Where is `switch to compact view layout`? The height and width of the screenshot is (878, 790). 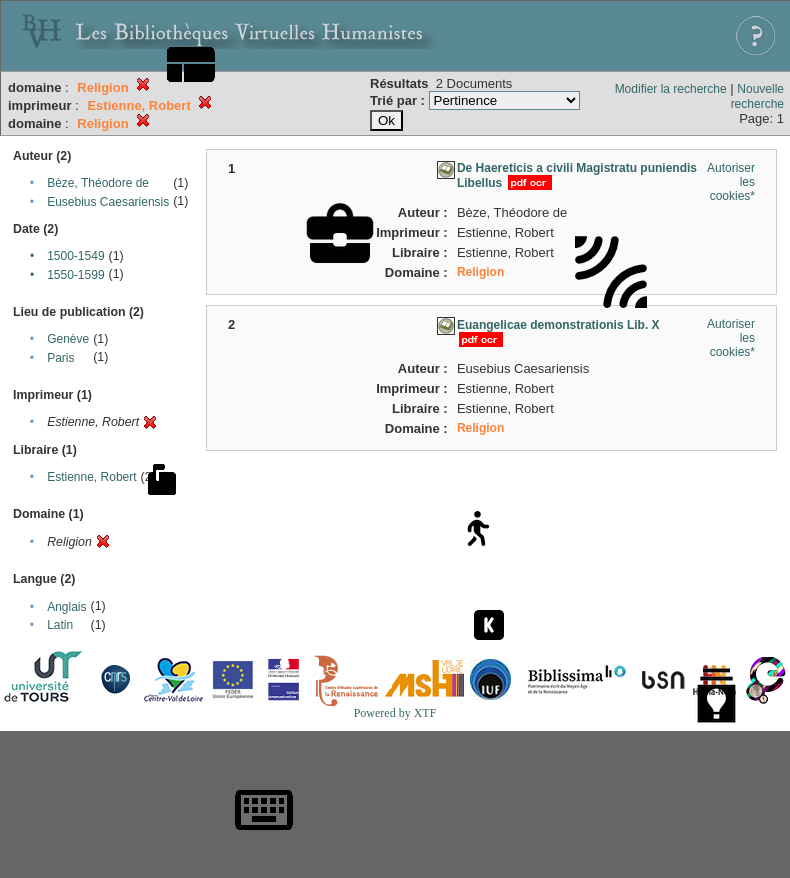 switch to compact view layout is located at coordinates (189, 64).